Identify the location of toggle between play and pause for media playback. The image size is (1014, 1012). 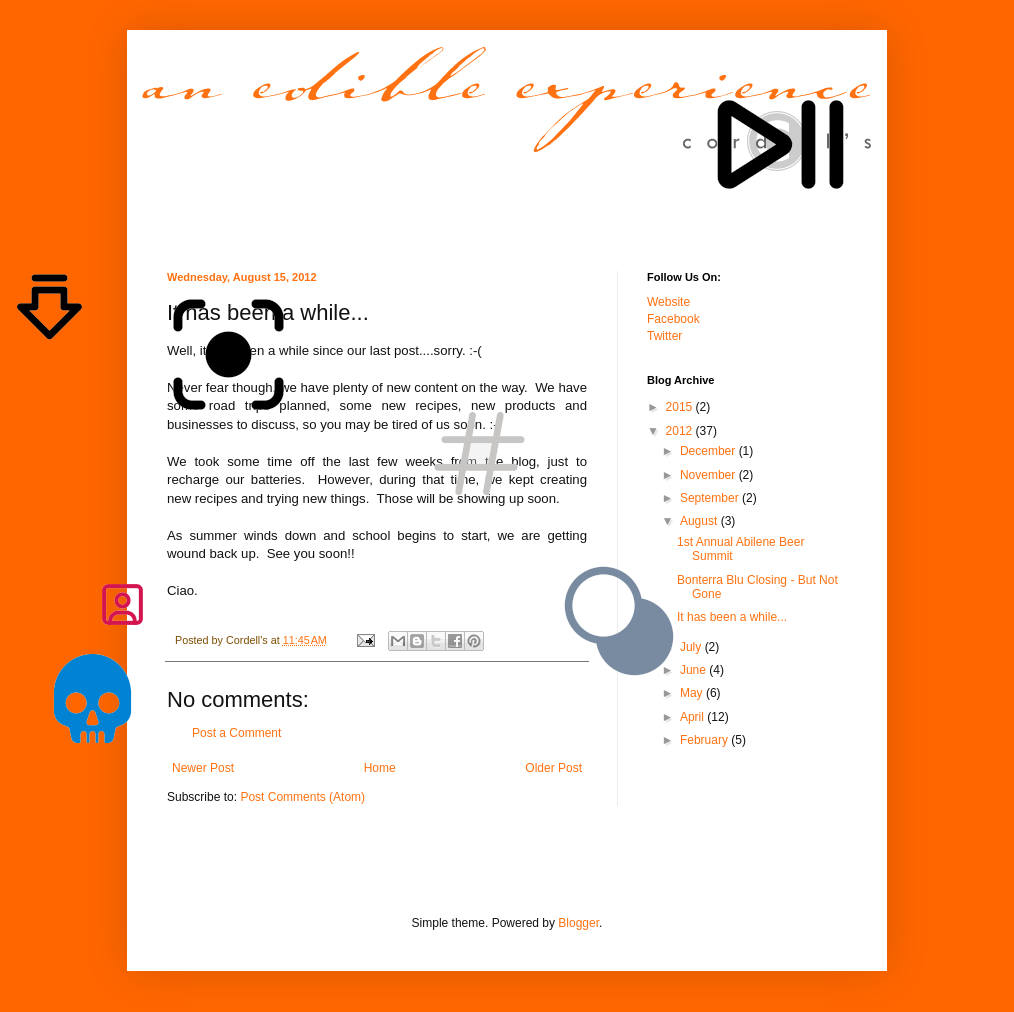
(780, 144).